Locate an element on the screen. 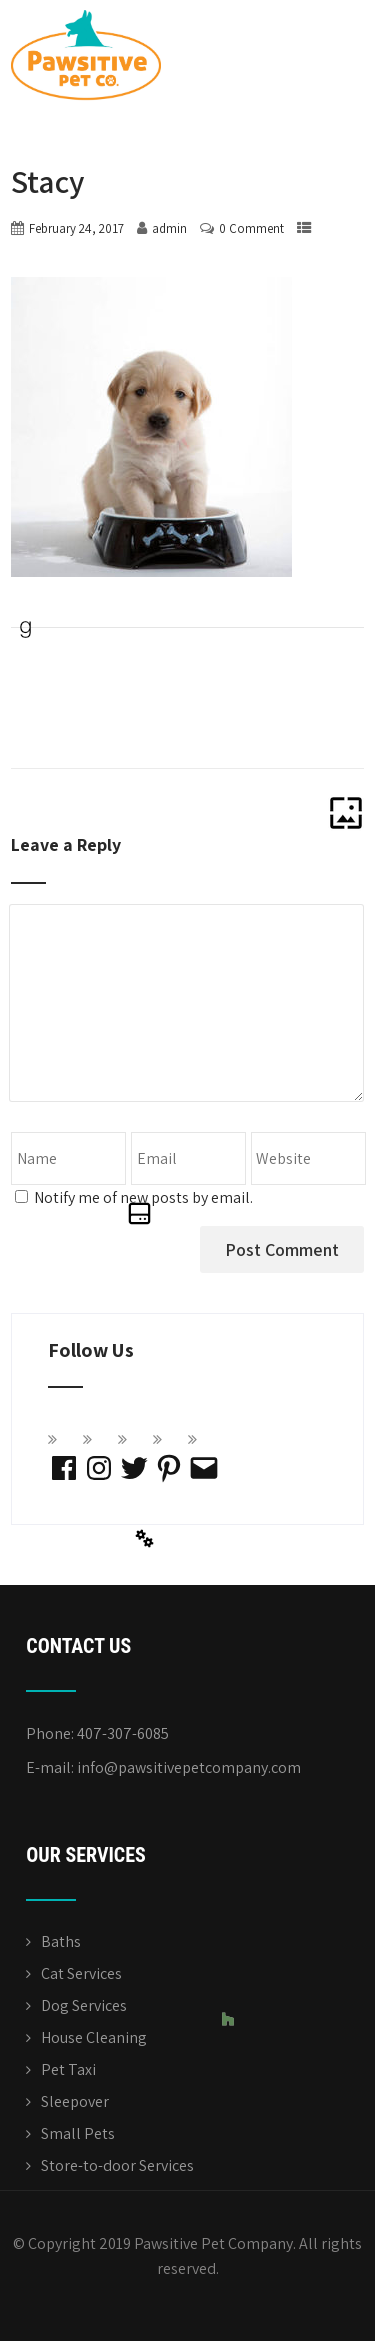 The height and width of the screenshot is (2341, 375). open the Houzz app is located at coordinates (228, 2019).